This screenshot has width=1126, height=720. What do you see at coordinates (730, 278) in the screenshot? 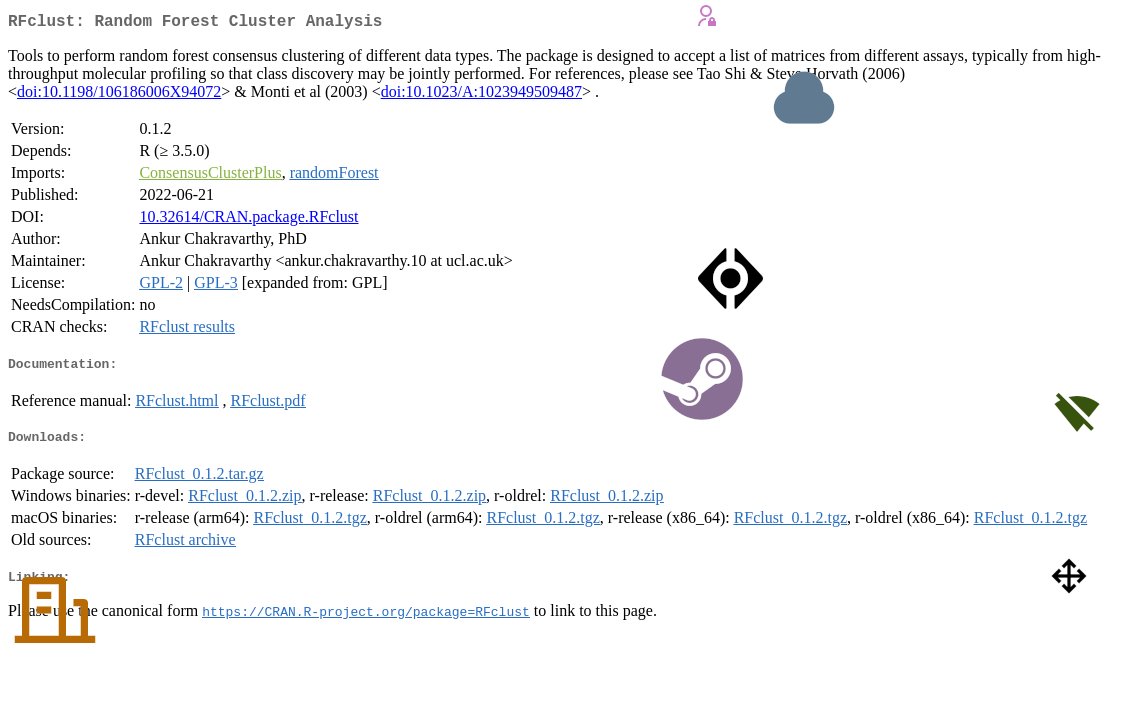
I see `codestream logo` at bounding box center [730, 278].